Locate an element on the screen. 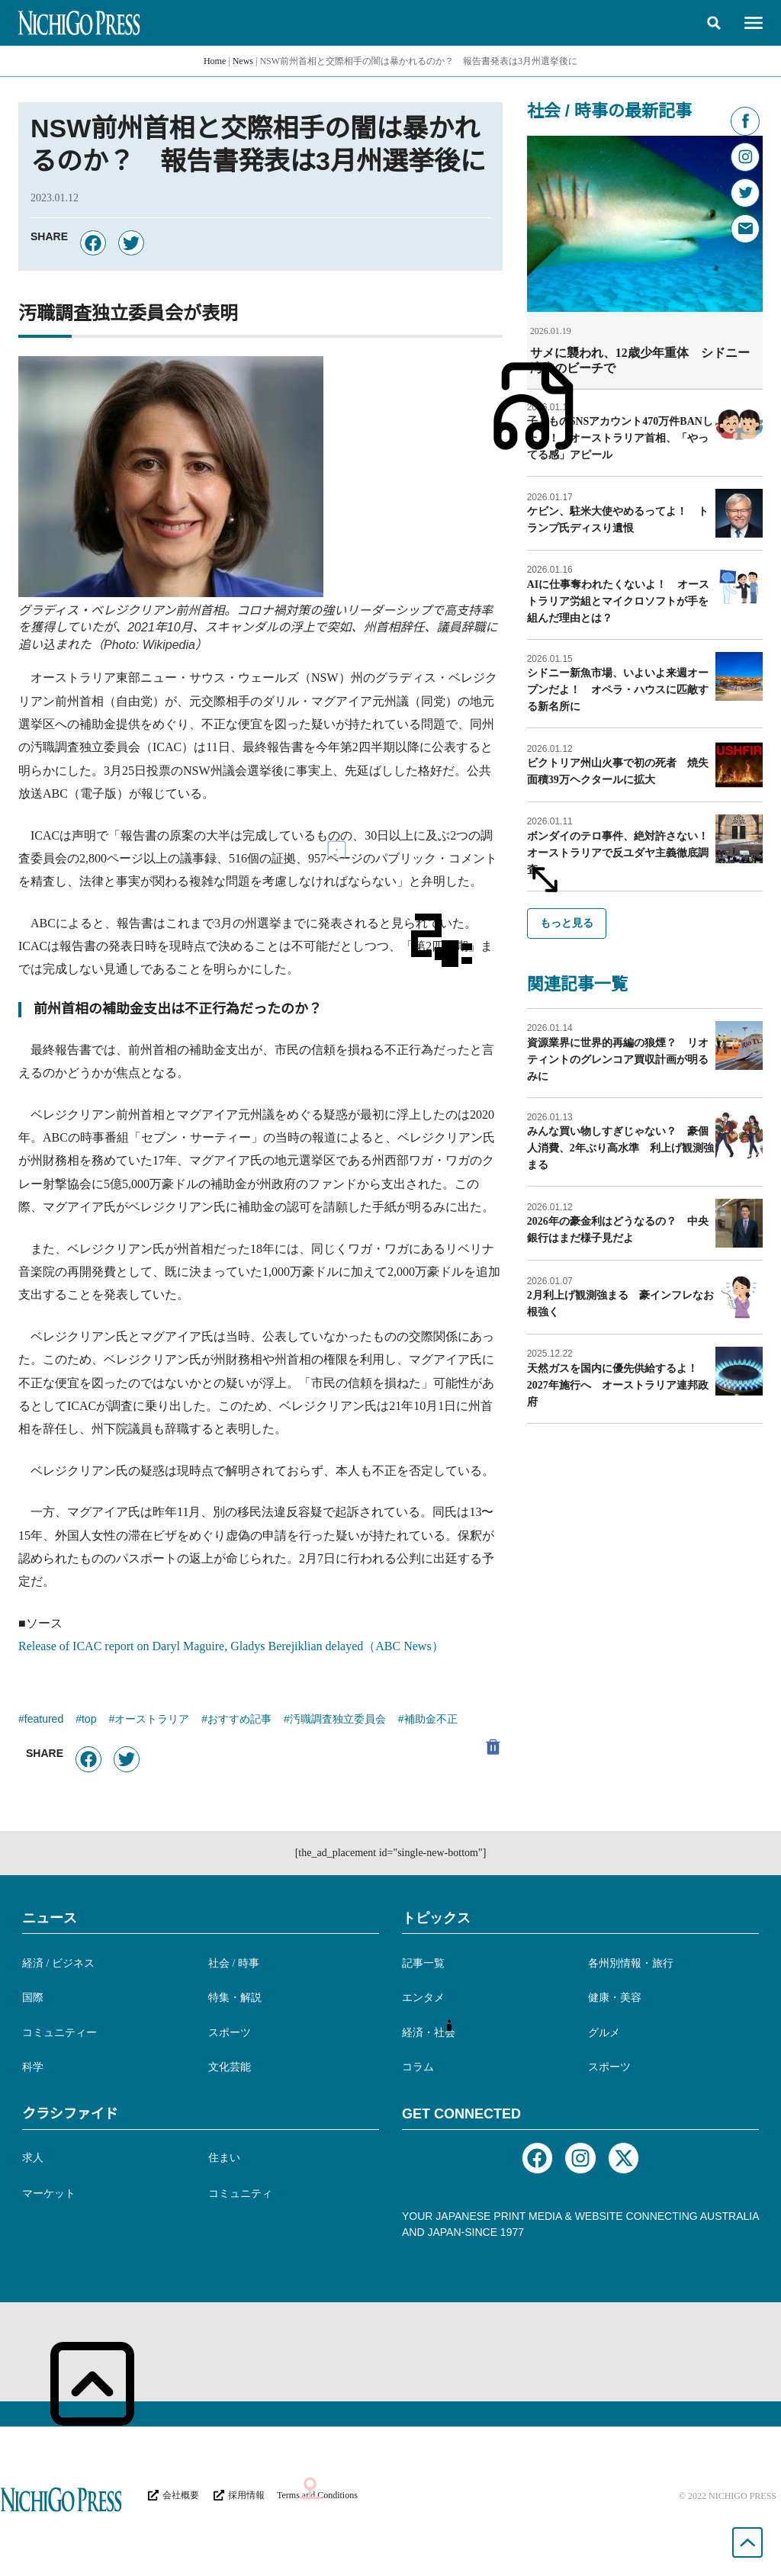 This screenshot has width=781, height=2576. collapse or minimize a section is located at coordinates (92, 2384).